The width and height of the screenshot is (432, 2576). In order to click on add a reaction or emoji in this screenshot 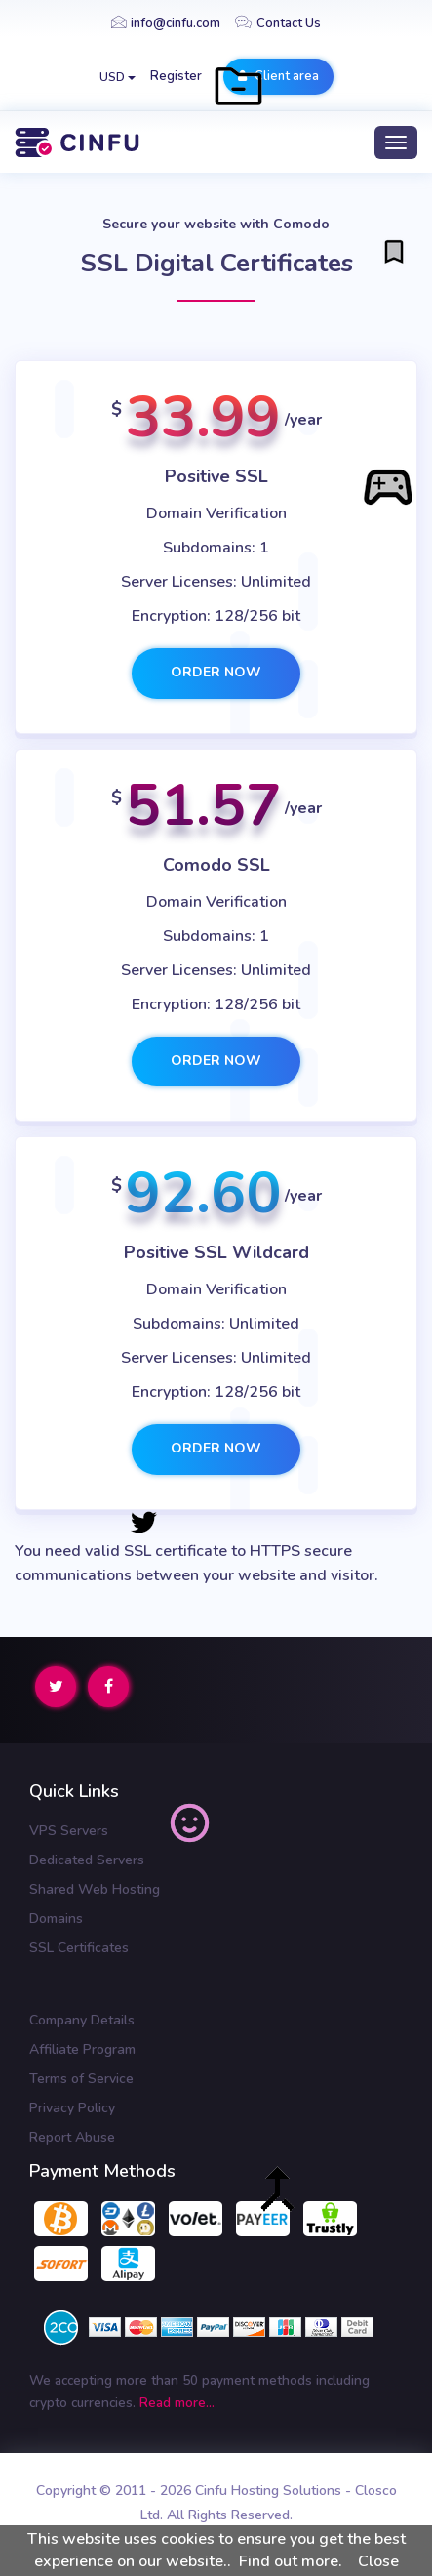, I will do `click(189, 1822)`.